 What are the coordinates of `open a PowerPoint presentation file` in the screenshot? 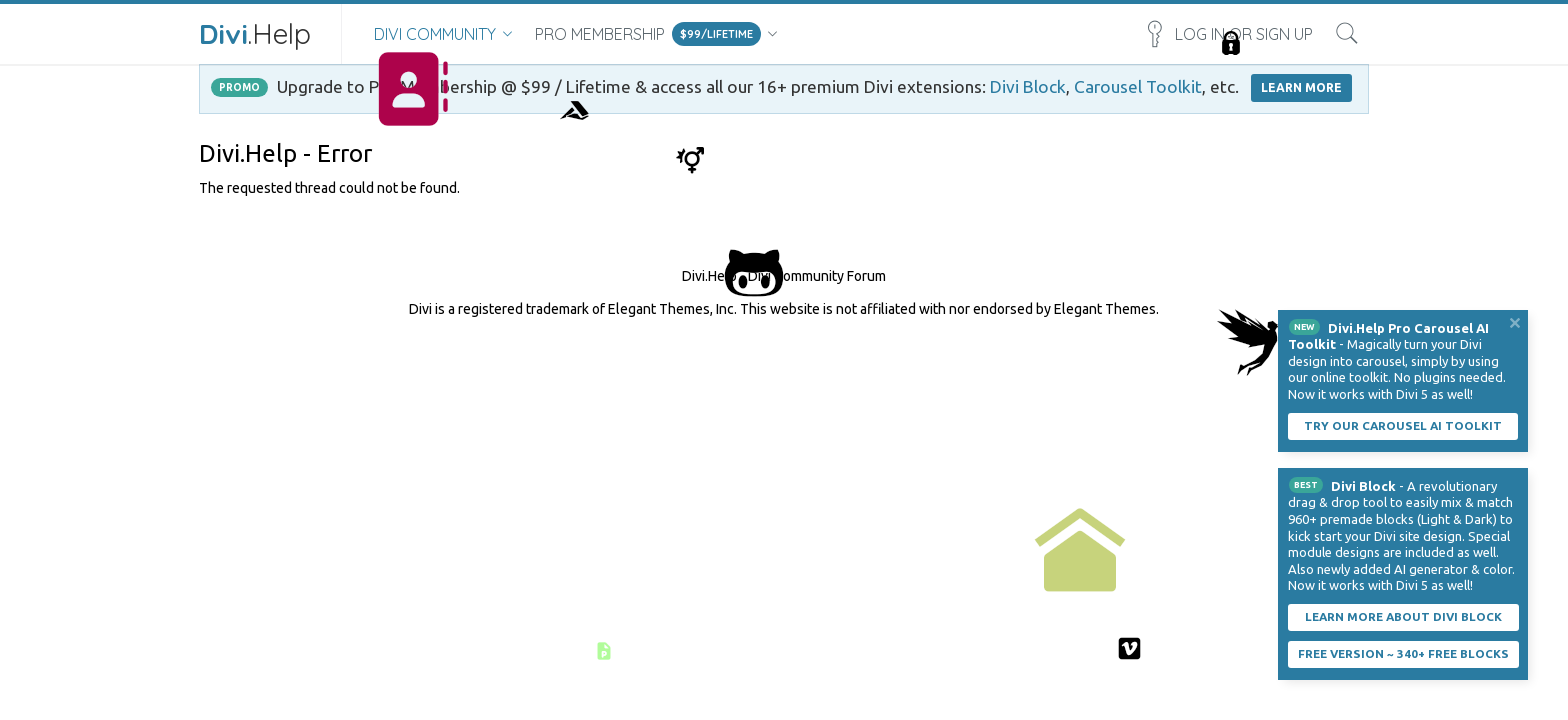 It's located at (604, 651).